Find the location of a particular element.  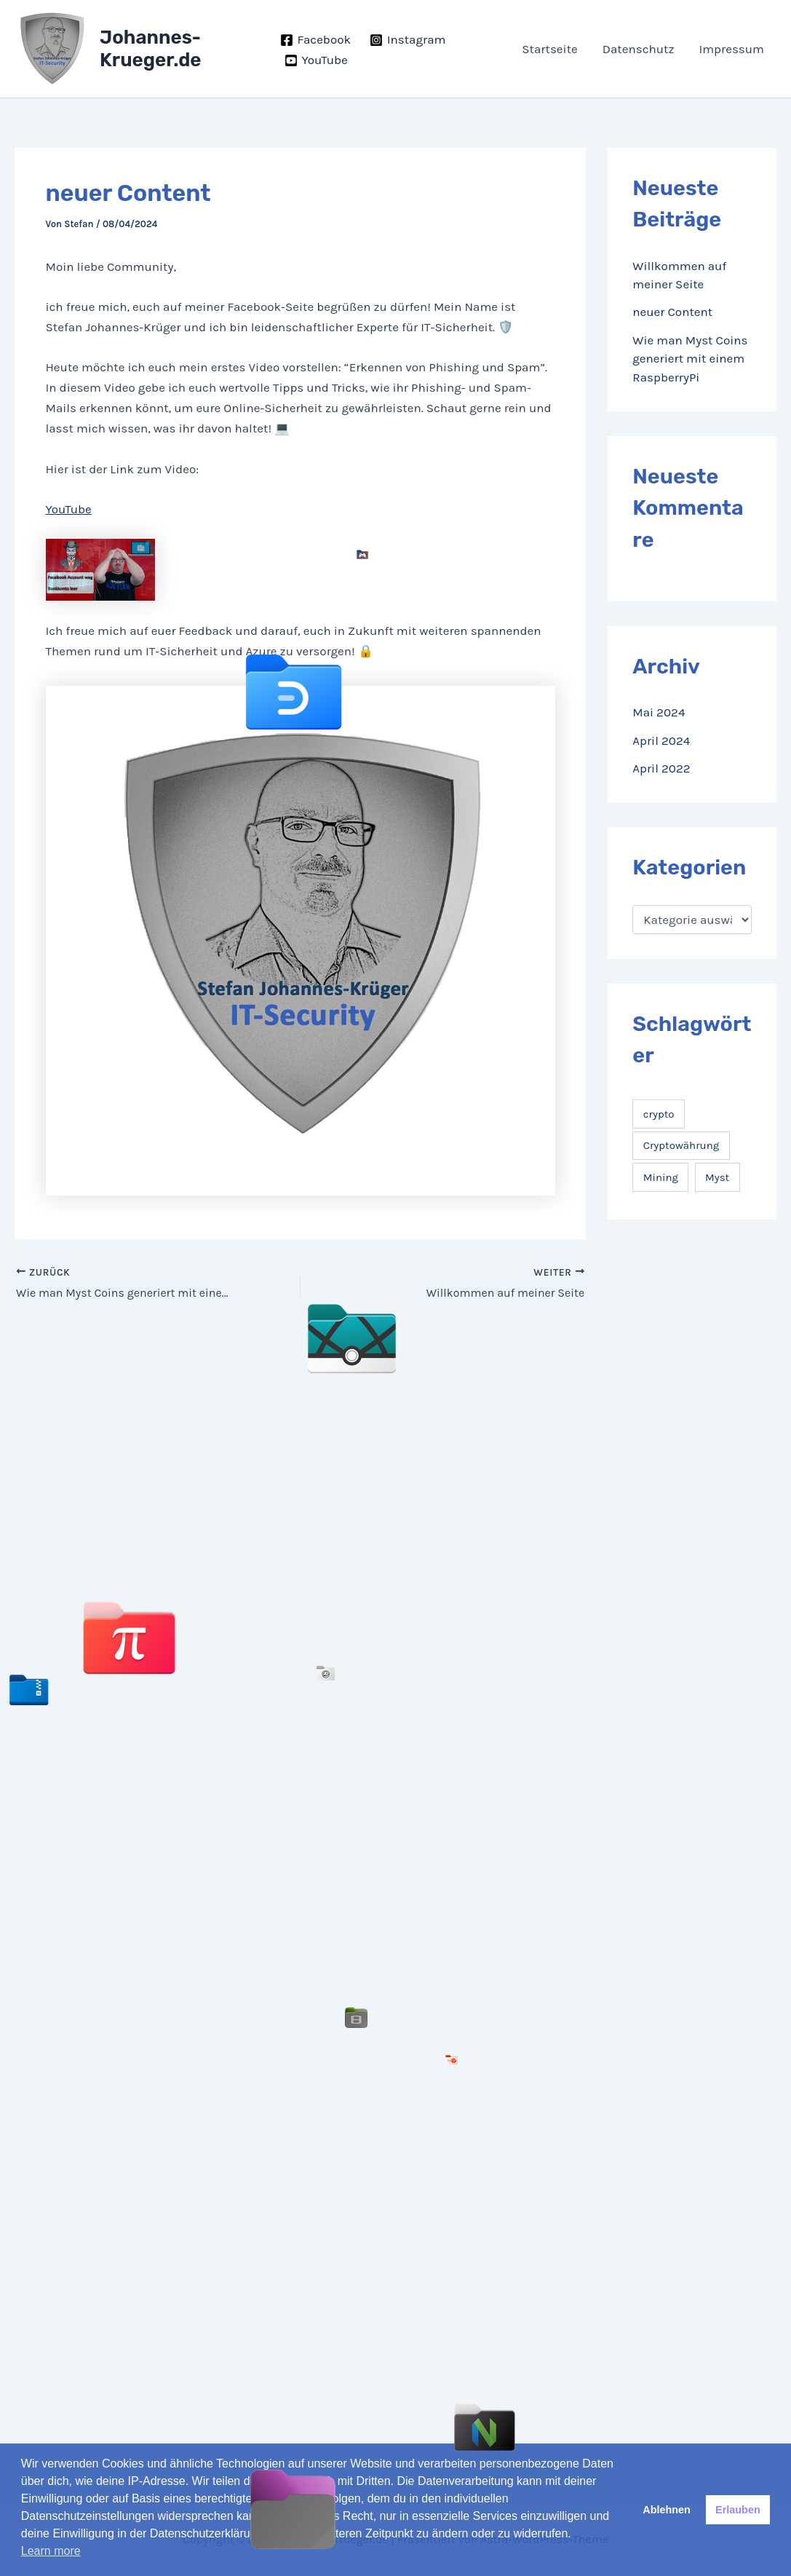

open nanazip compressed archive folder is located at coordinates (28, 1691).